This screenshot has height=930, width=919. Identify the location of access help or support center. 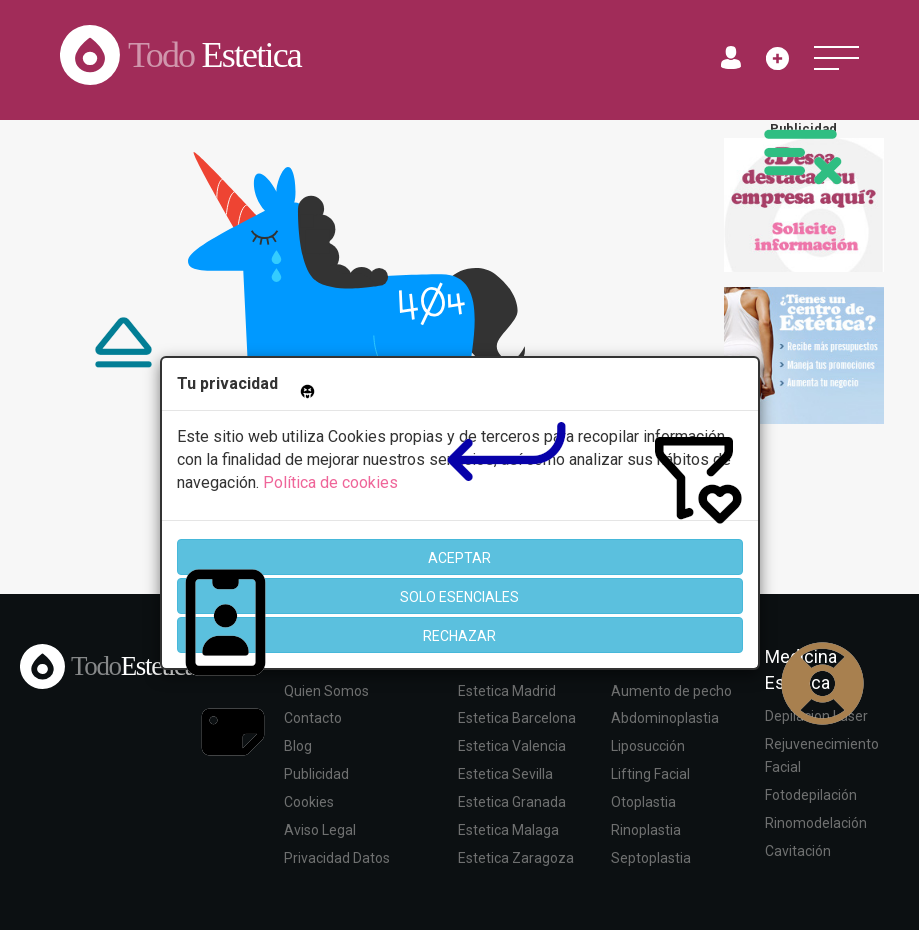
(822, 683).